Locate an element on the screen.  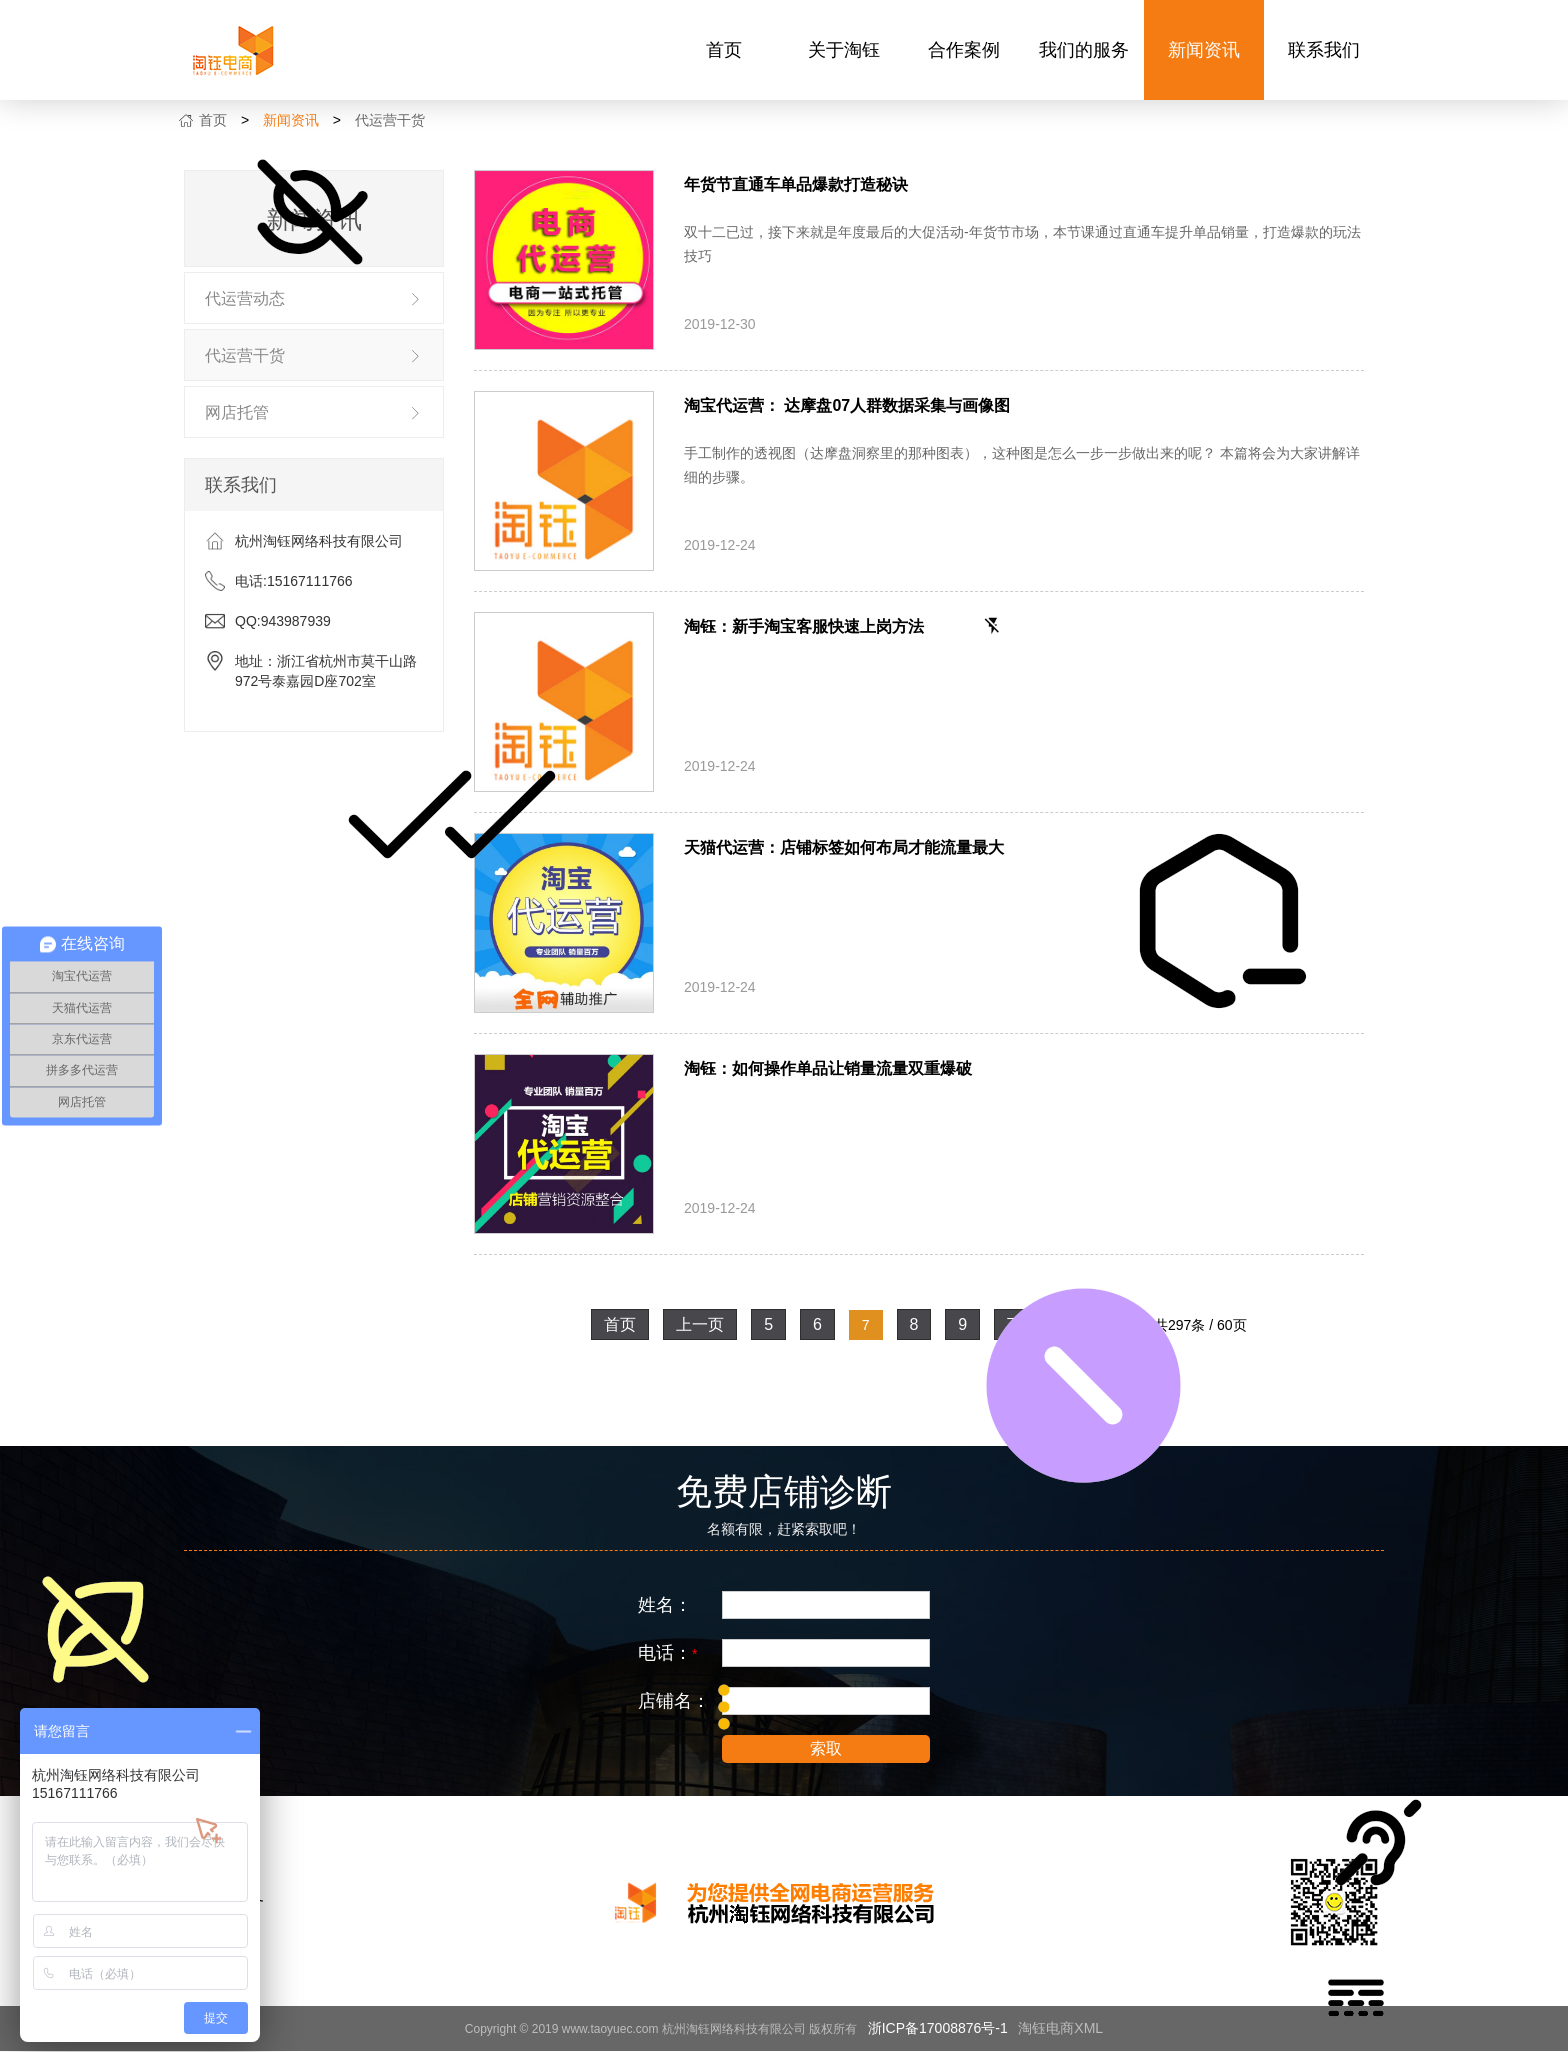
disable camera flash is located at coordinates (993, 626).